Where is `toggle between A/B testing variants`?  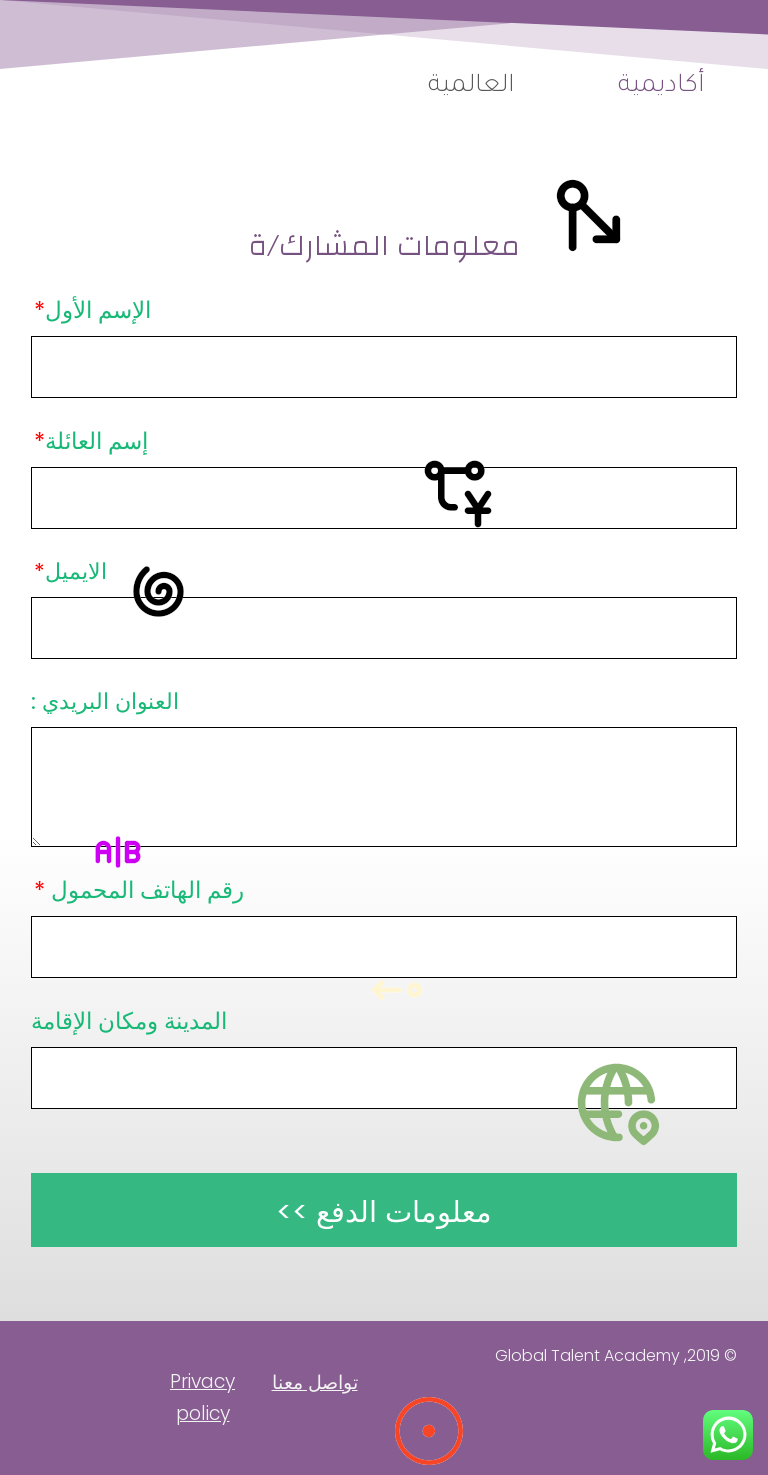
toggle between A/B testing variants is located at coordinates (118, 852).